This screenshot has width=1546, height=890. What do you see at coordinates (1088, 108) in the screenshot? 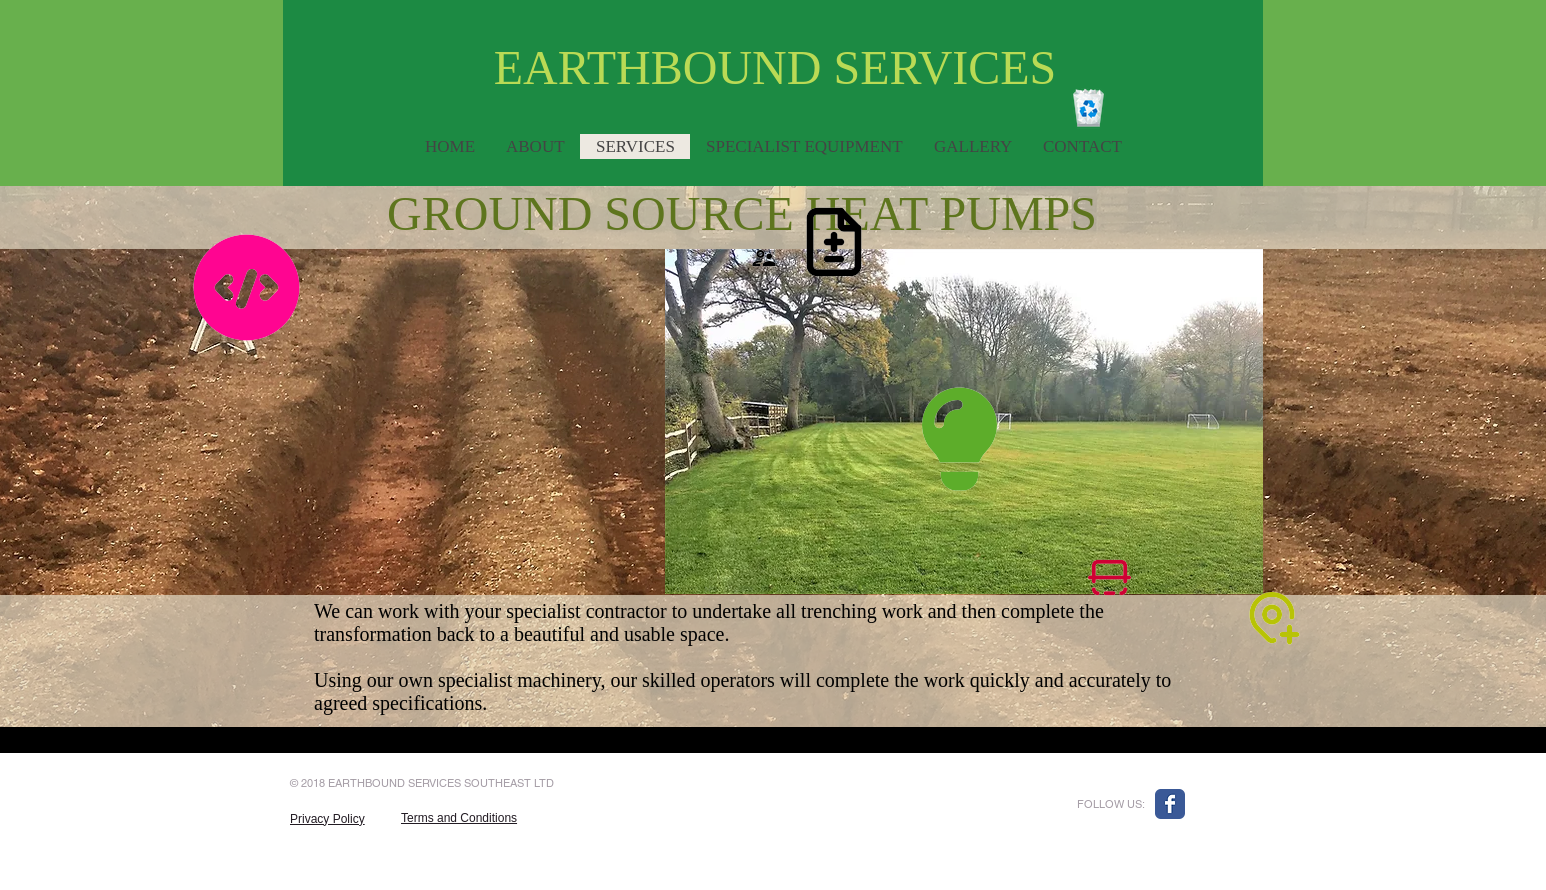
I see `open the recycle bin to view deleted files` at bounding box center [1088, 108].